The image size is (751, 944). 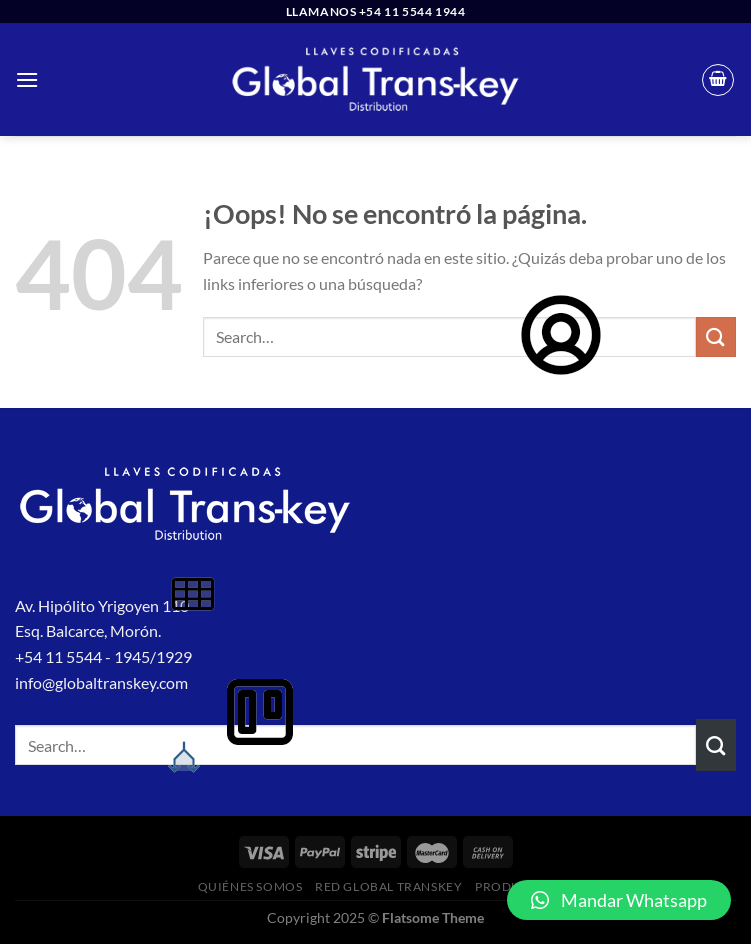 I want to click on view your profile, so click(x=561, y=335).